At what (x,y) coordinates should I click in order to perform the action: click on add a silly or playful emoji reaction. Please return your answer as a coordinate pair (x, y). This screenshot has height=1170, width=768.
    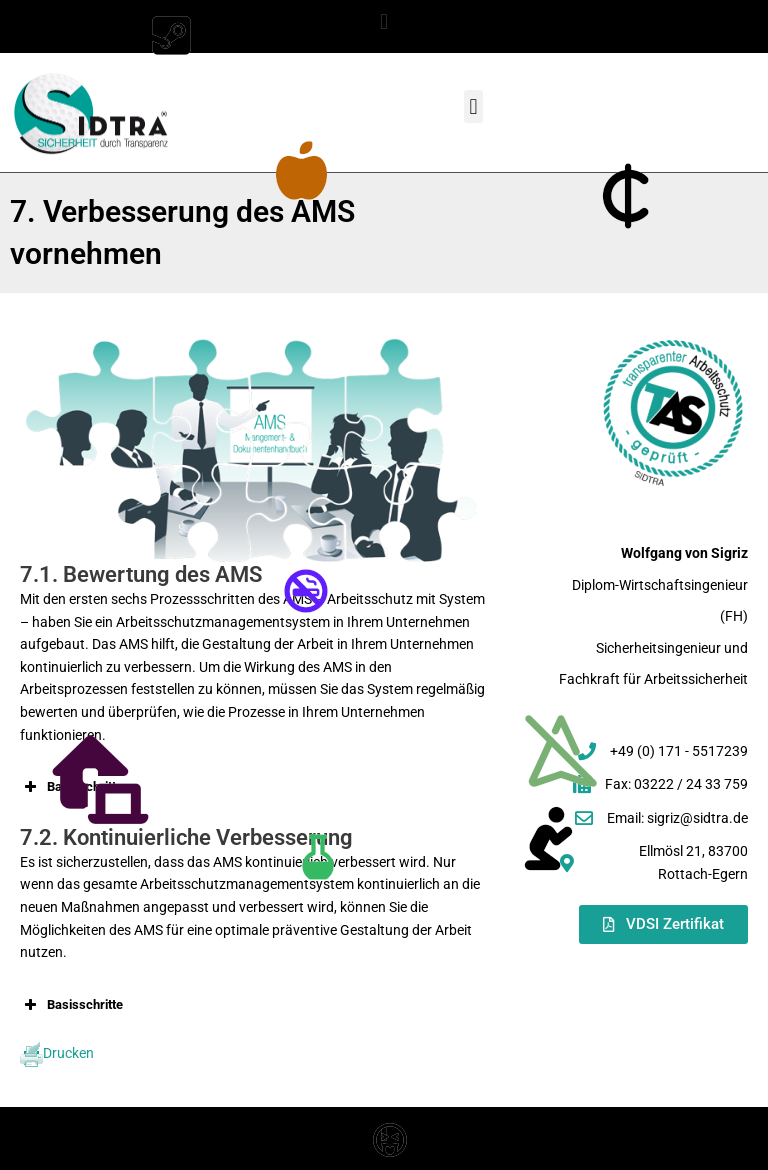
    Looking at the image, I should click on (390, 1140).